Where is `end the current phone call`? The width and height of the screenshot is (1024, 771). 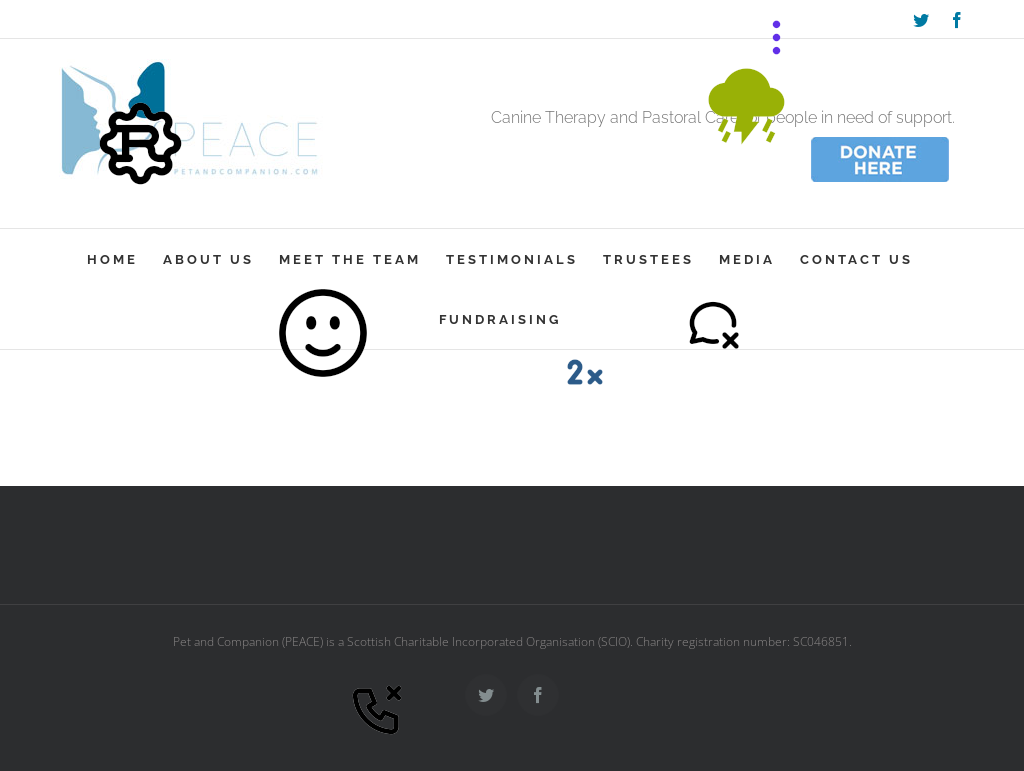
end the current phone call is located at coordinates (377, 710).